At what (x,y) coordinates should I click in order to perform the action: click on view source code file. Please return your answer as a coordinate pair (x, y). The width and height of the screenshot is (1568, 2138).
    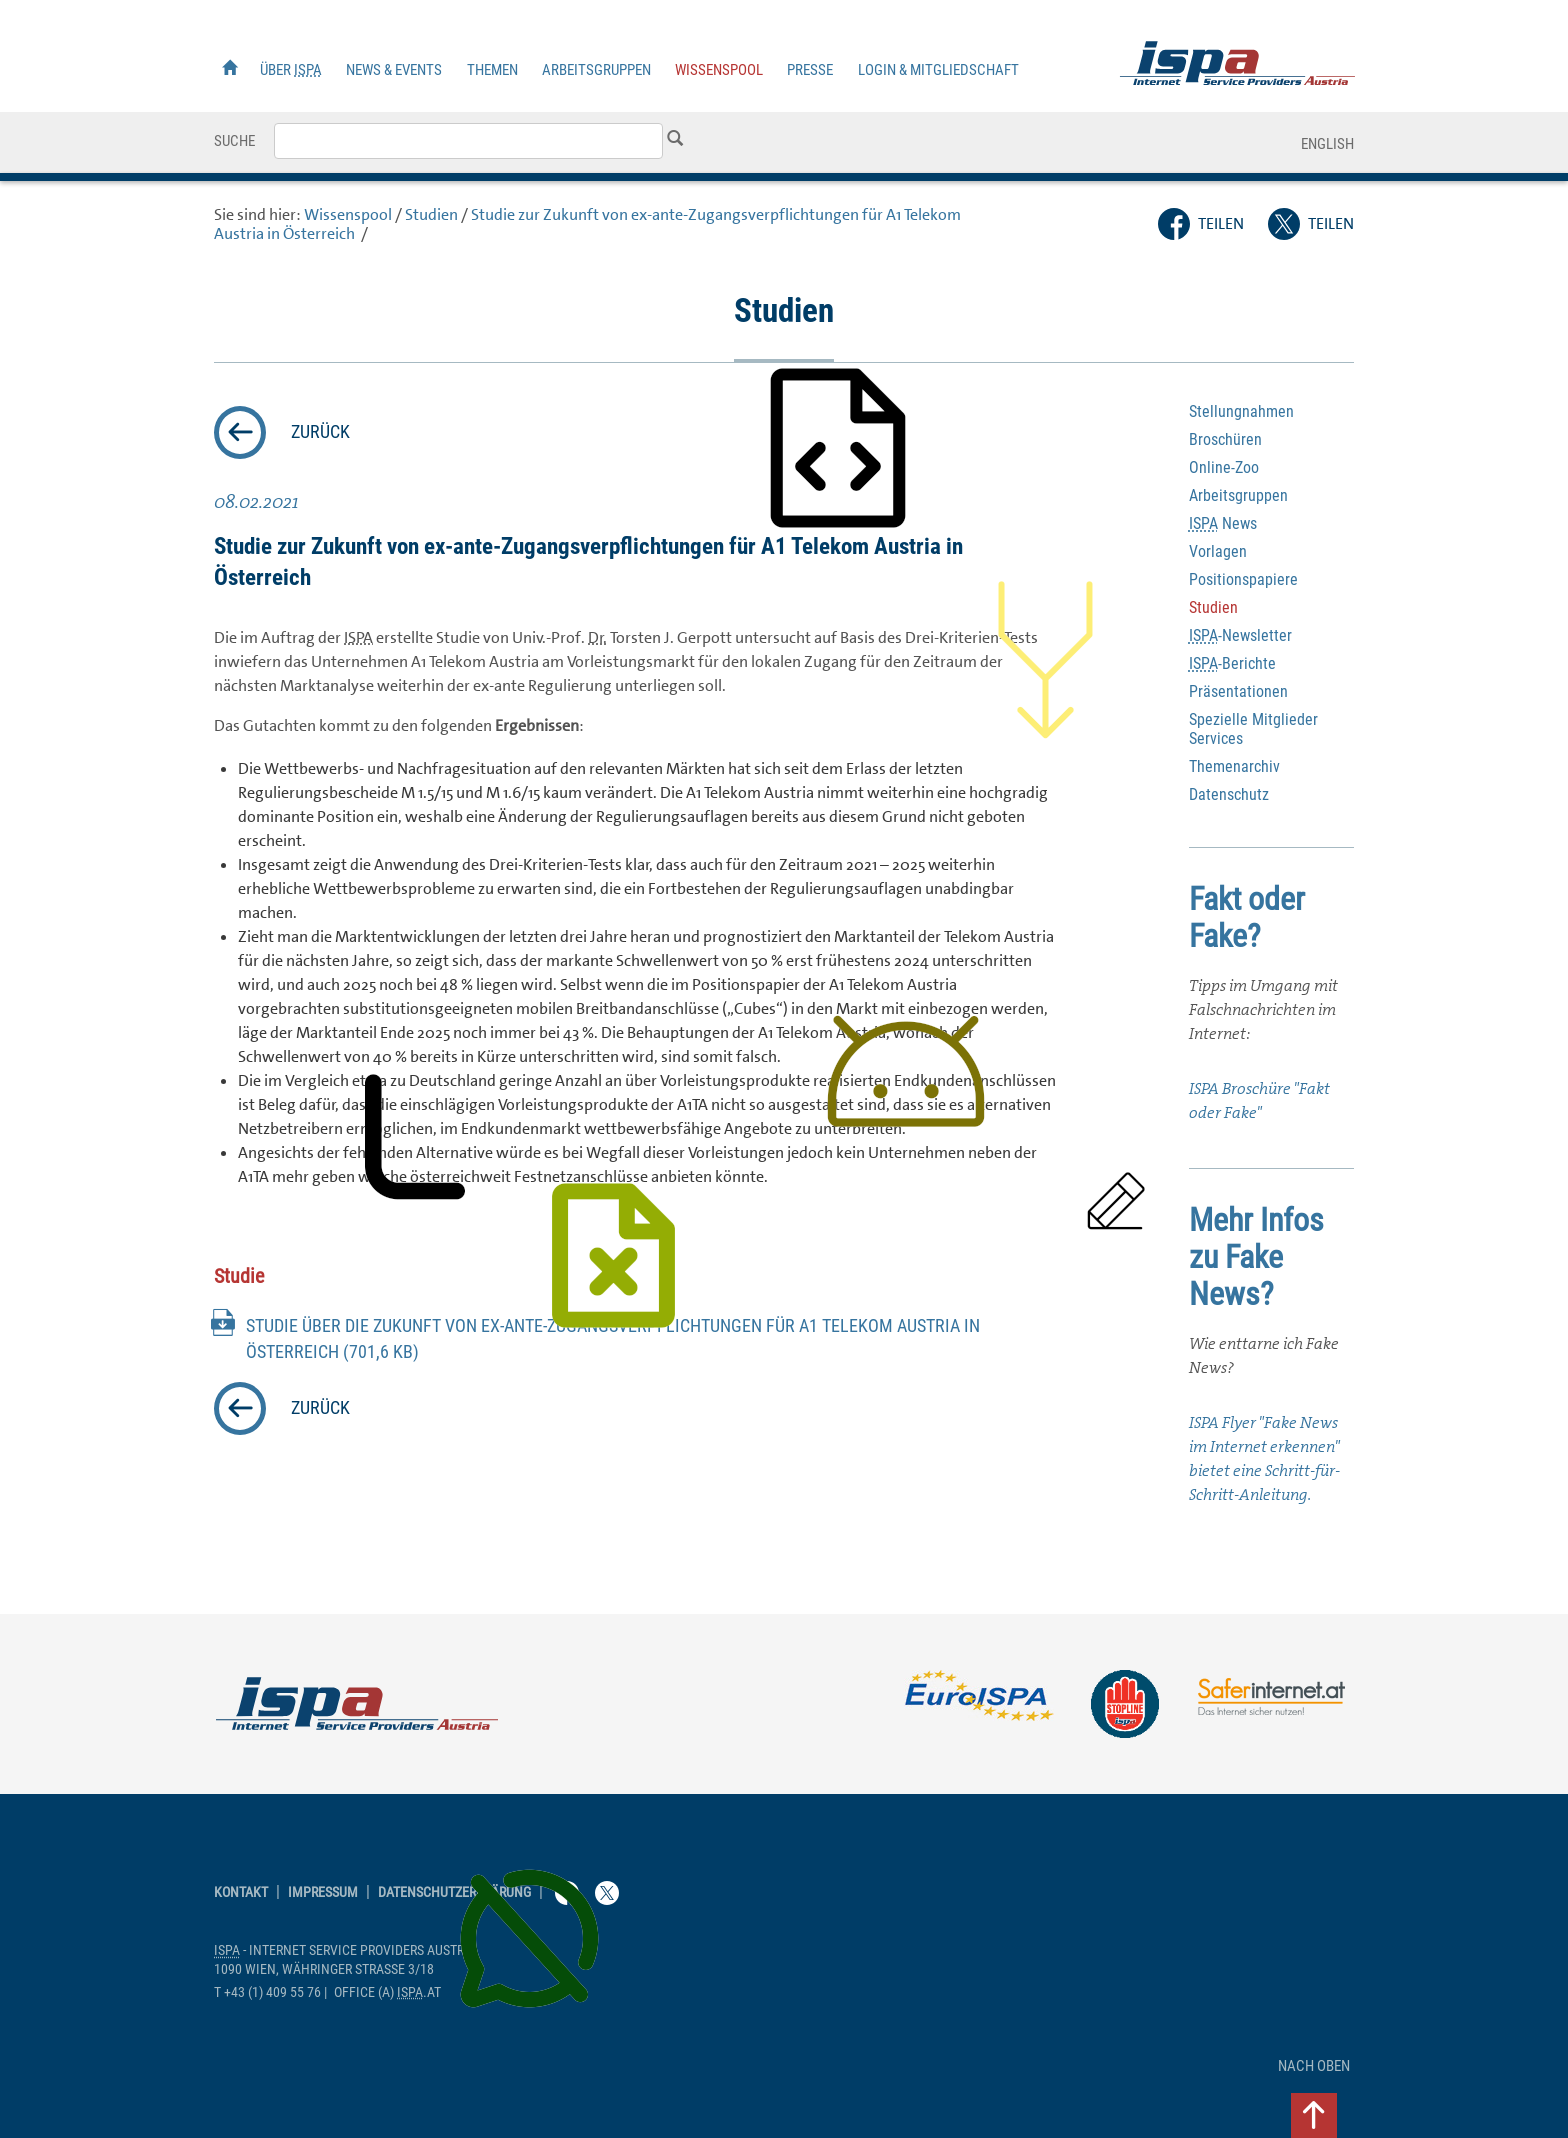
    Looking at the image, I should click on (838, 448).